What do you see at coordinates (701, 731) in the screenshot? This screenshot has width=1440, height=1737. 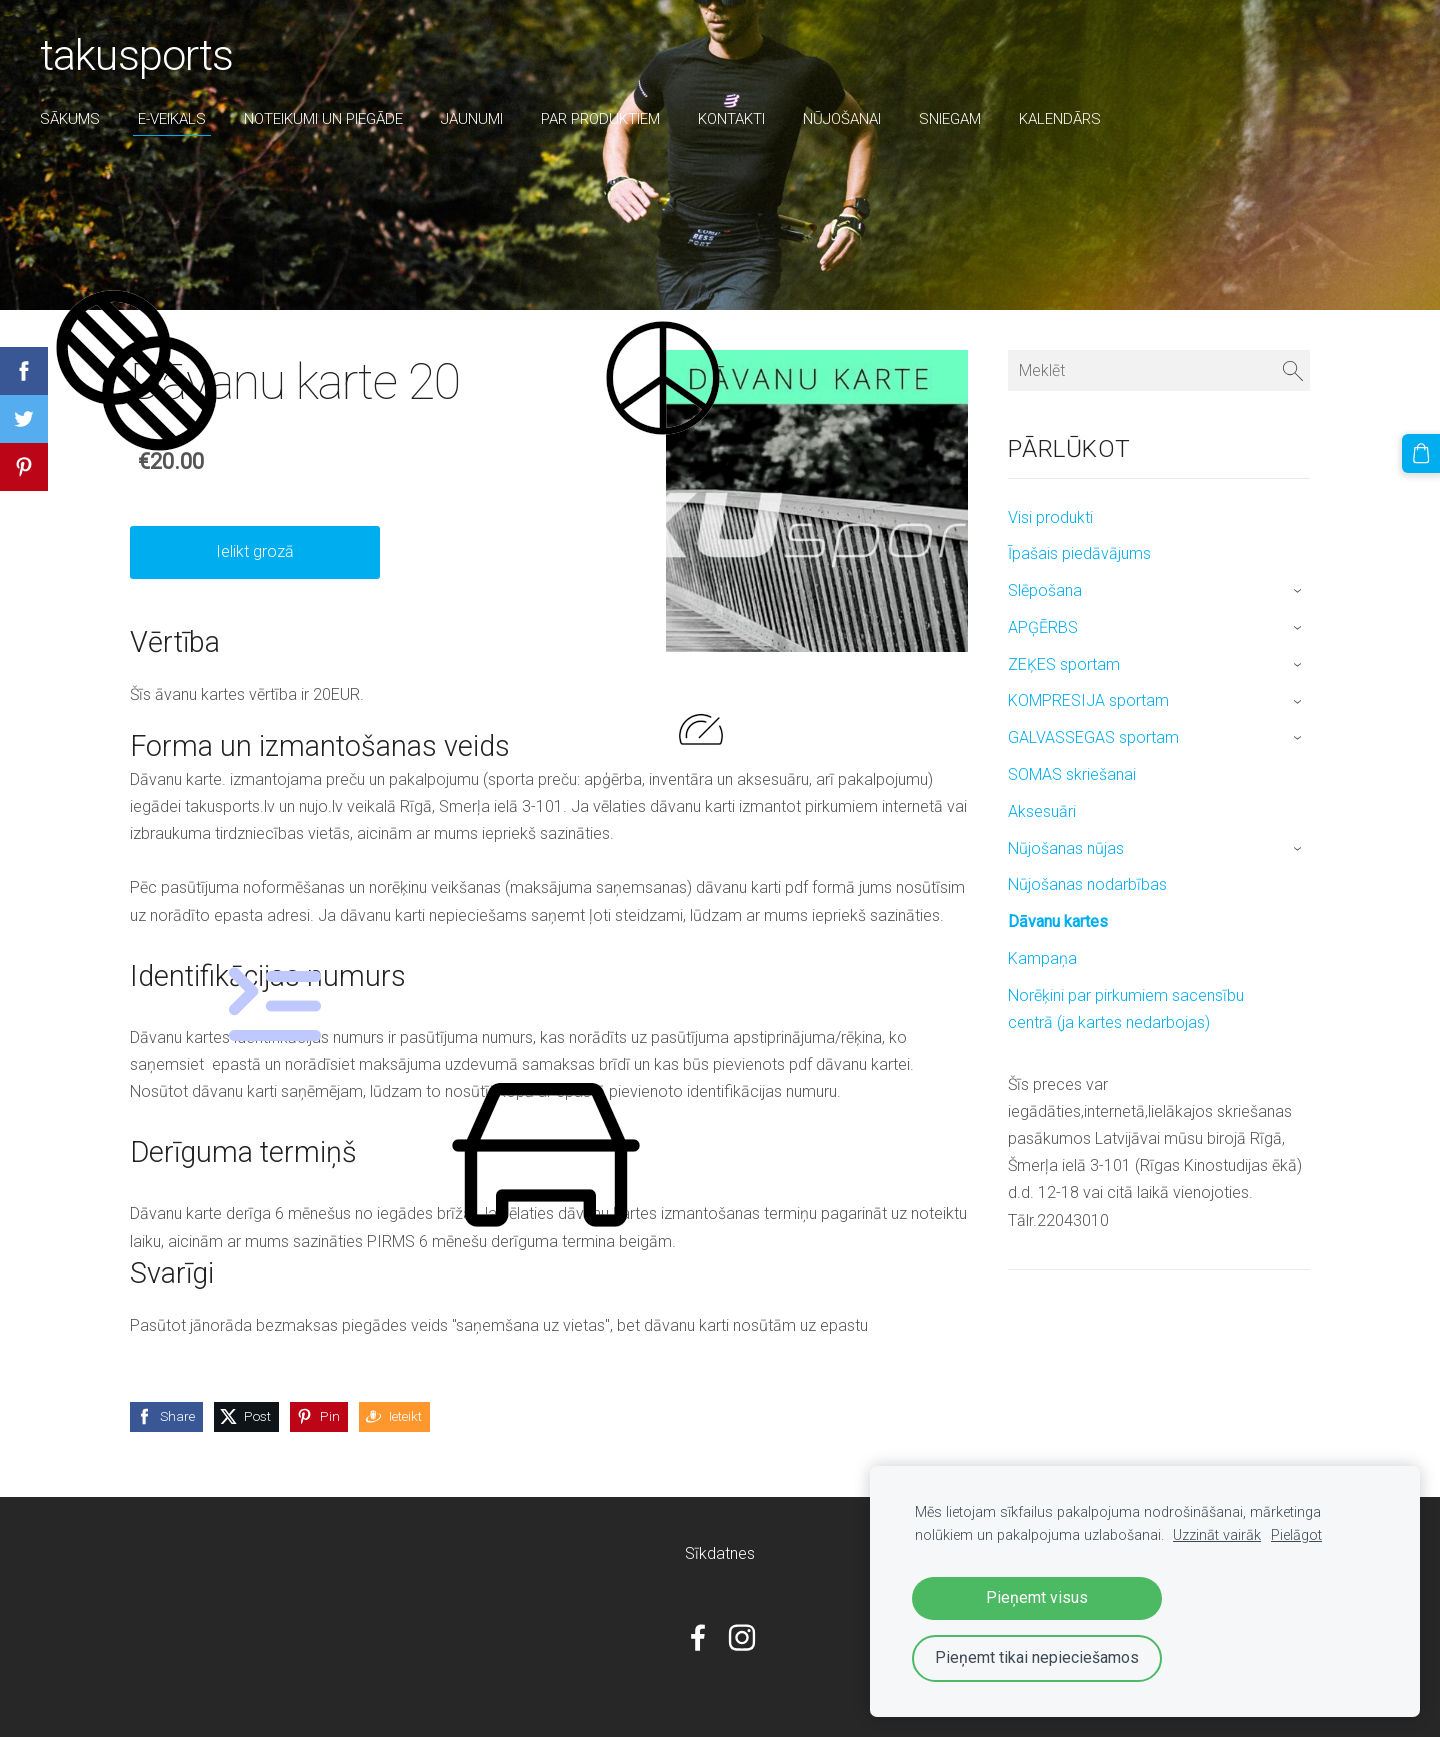 I see `view performance or speed metrics` at bounding box center [701, 731].